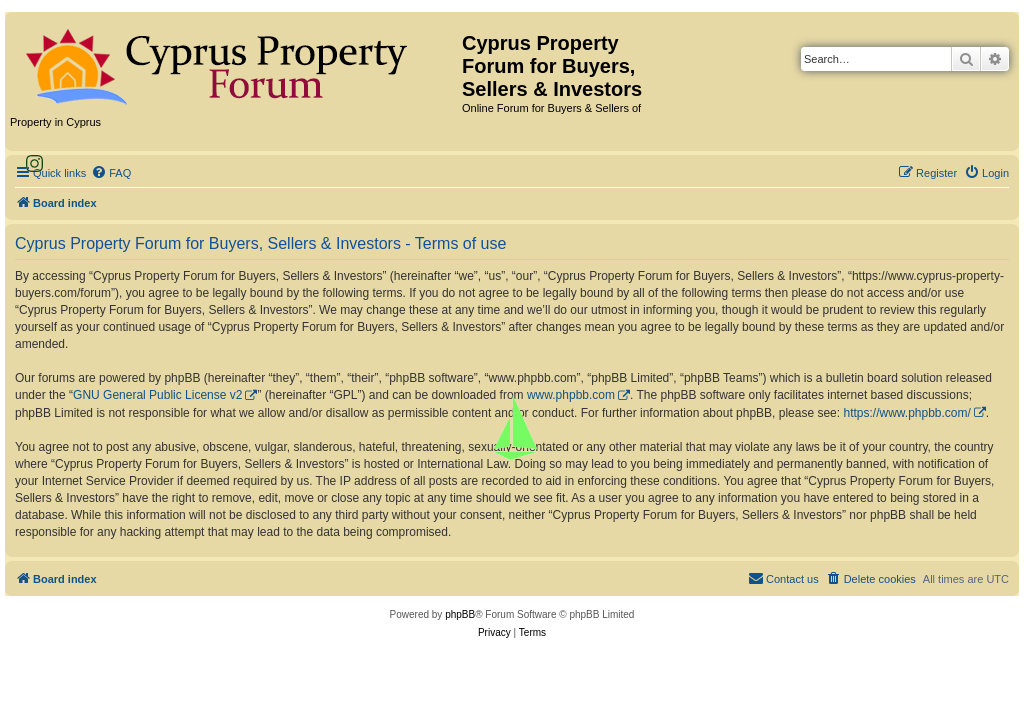 The width and height of the screenshot is (1024, 727). Describe the element at coordinates (34, 163) in the screenshot. I see `open the Instagram app` at that location.